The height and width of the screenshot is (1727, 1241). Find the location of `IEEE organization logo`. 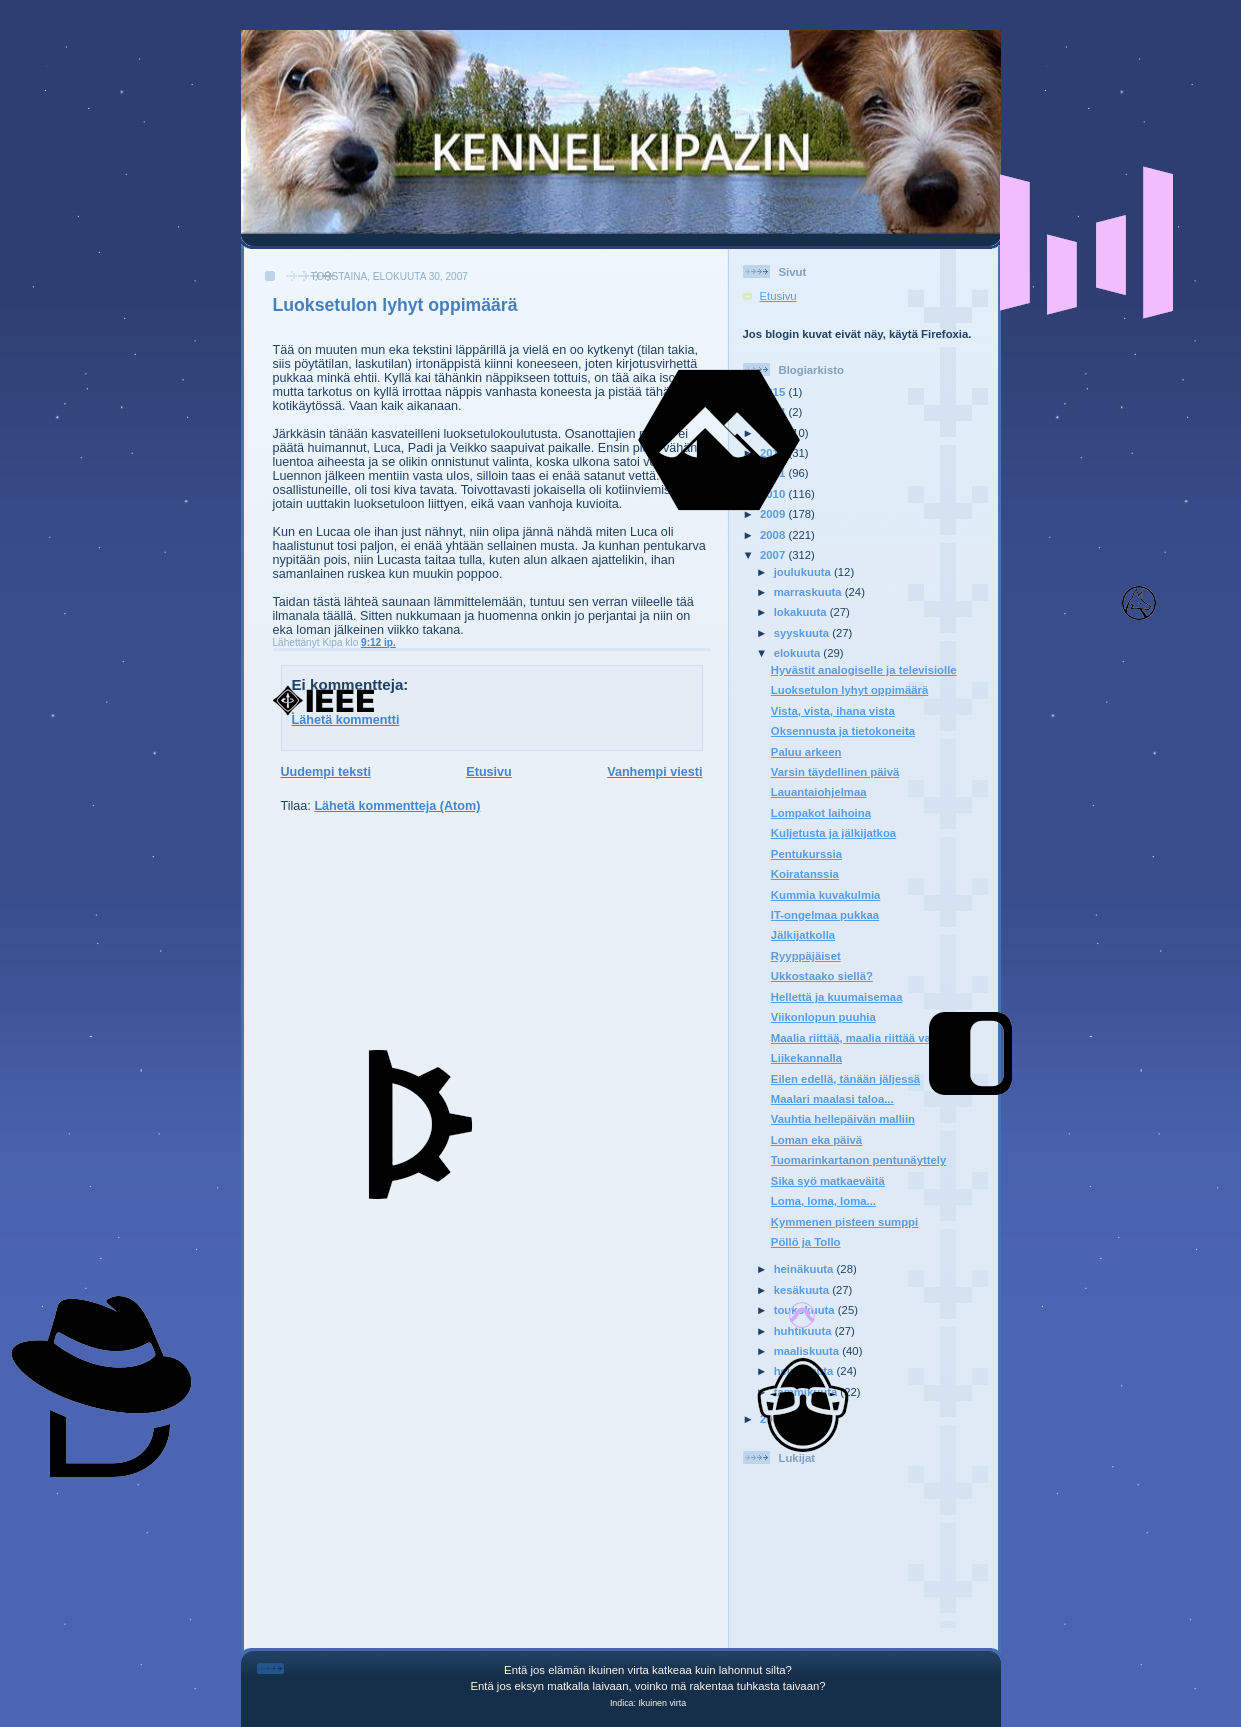

IEEE organization logo is located at coordinates (323, 700).